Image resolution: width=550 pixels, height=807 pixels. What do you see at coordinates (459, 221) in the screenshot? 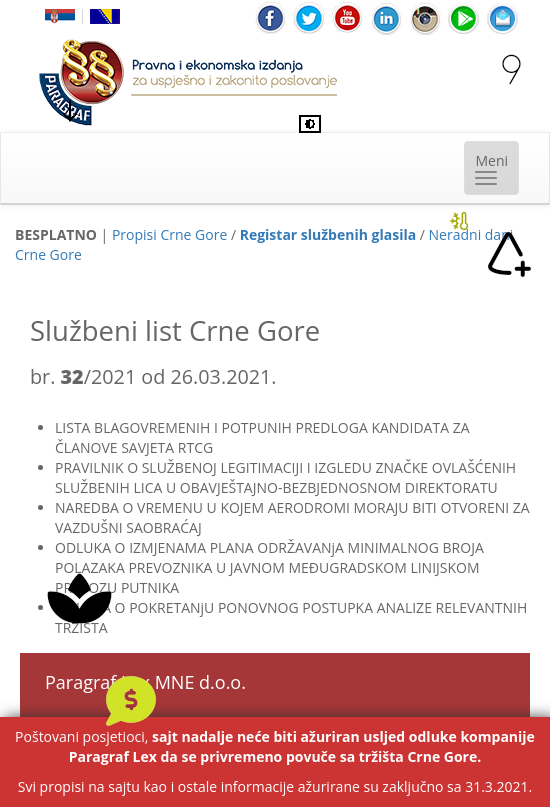
I see `indicates cold temperature or freezing conditions` at bounding box center [459, 221].